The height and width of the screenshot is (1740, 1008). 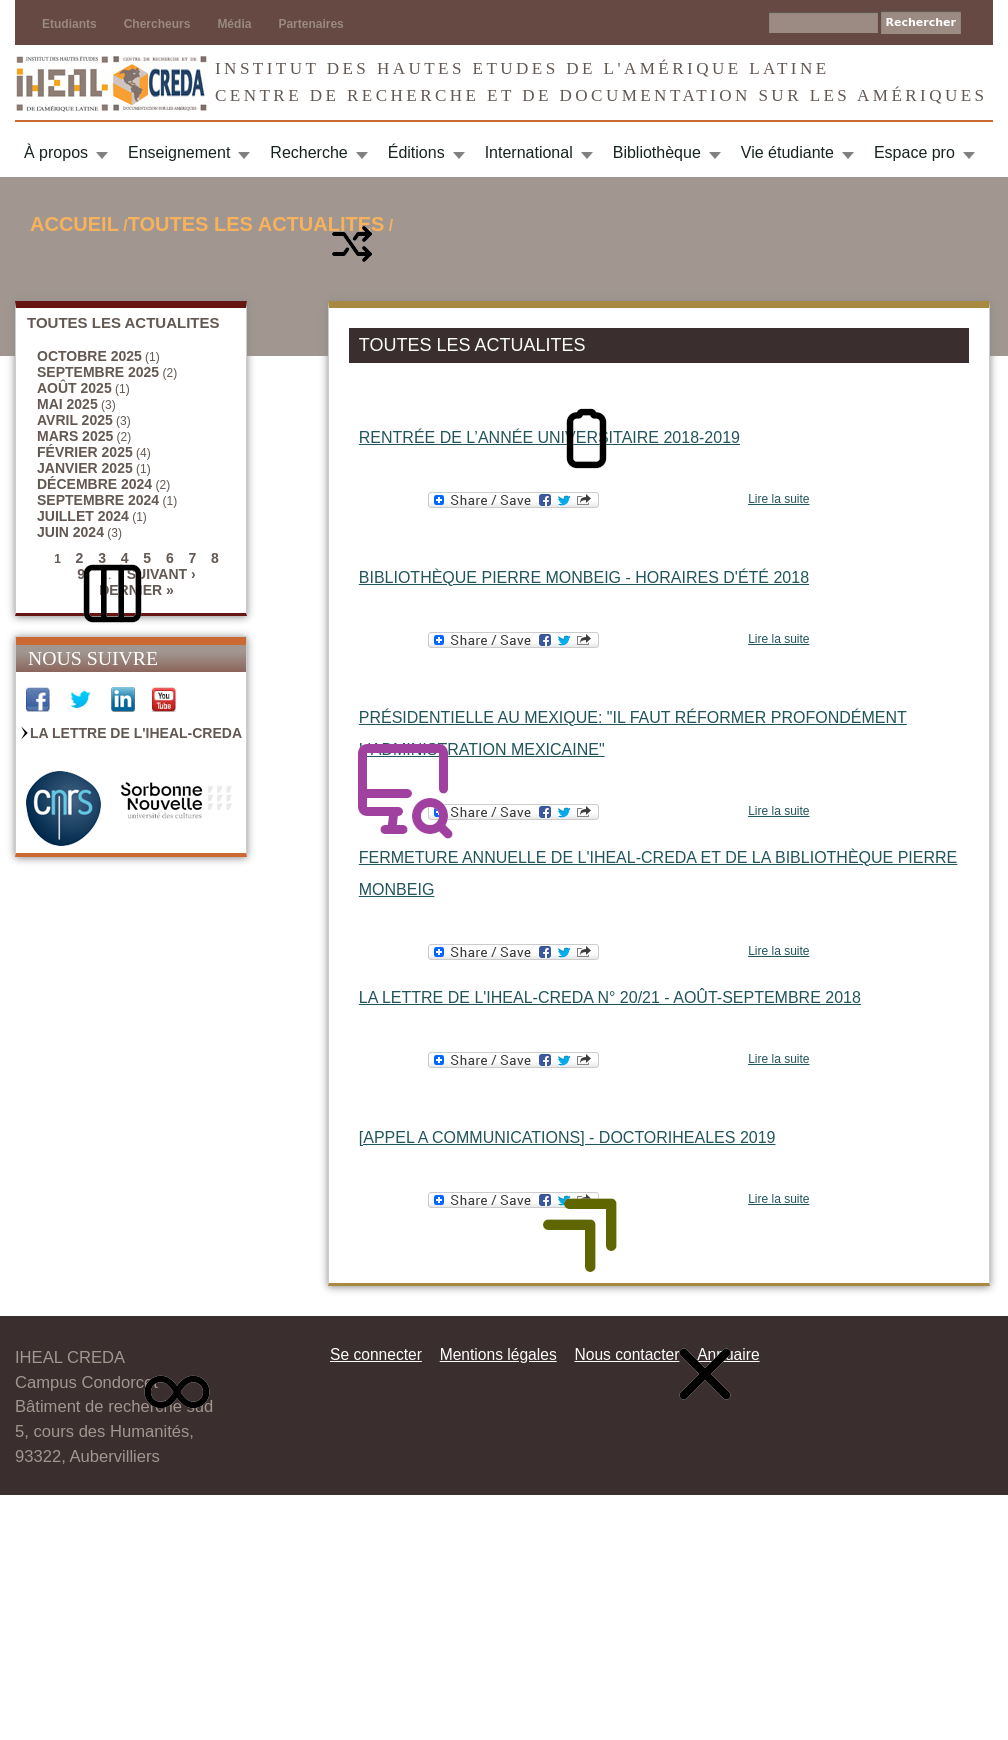 I want to click on search for connected devices on your network, so click(x=403, y=789).